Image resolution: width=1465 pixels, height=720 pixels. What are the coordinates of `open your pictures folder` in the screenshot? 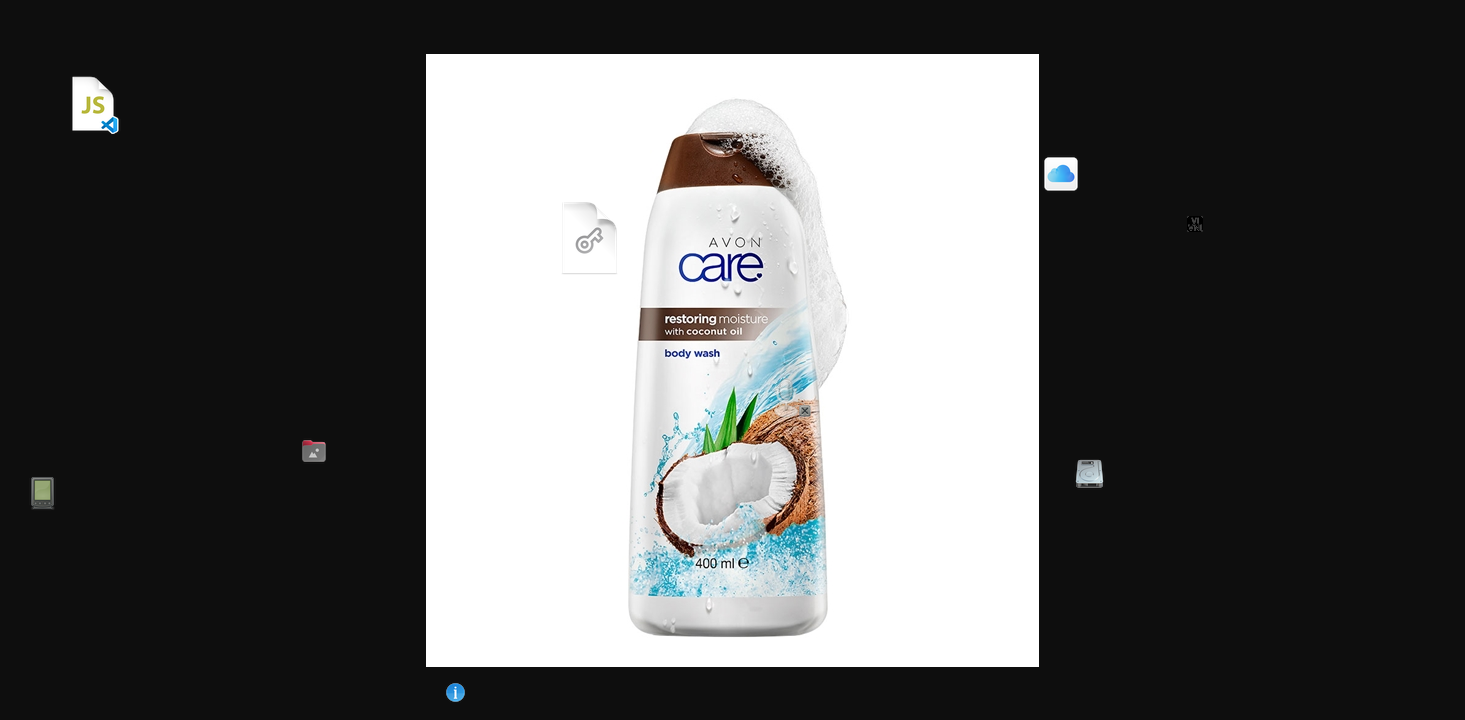 It's located at (314, 451).